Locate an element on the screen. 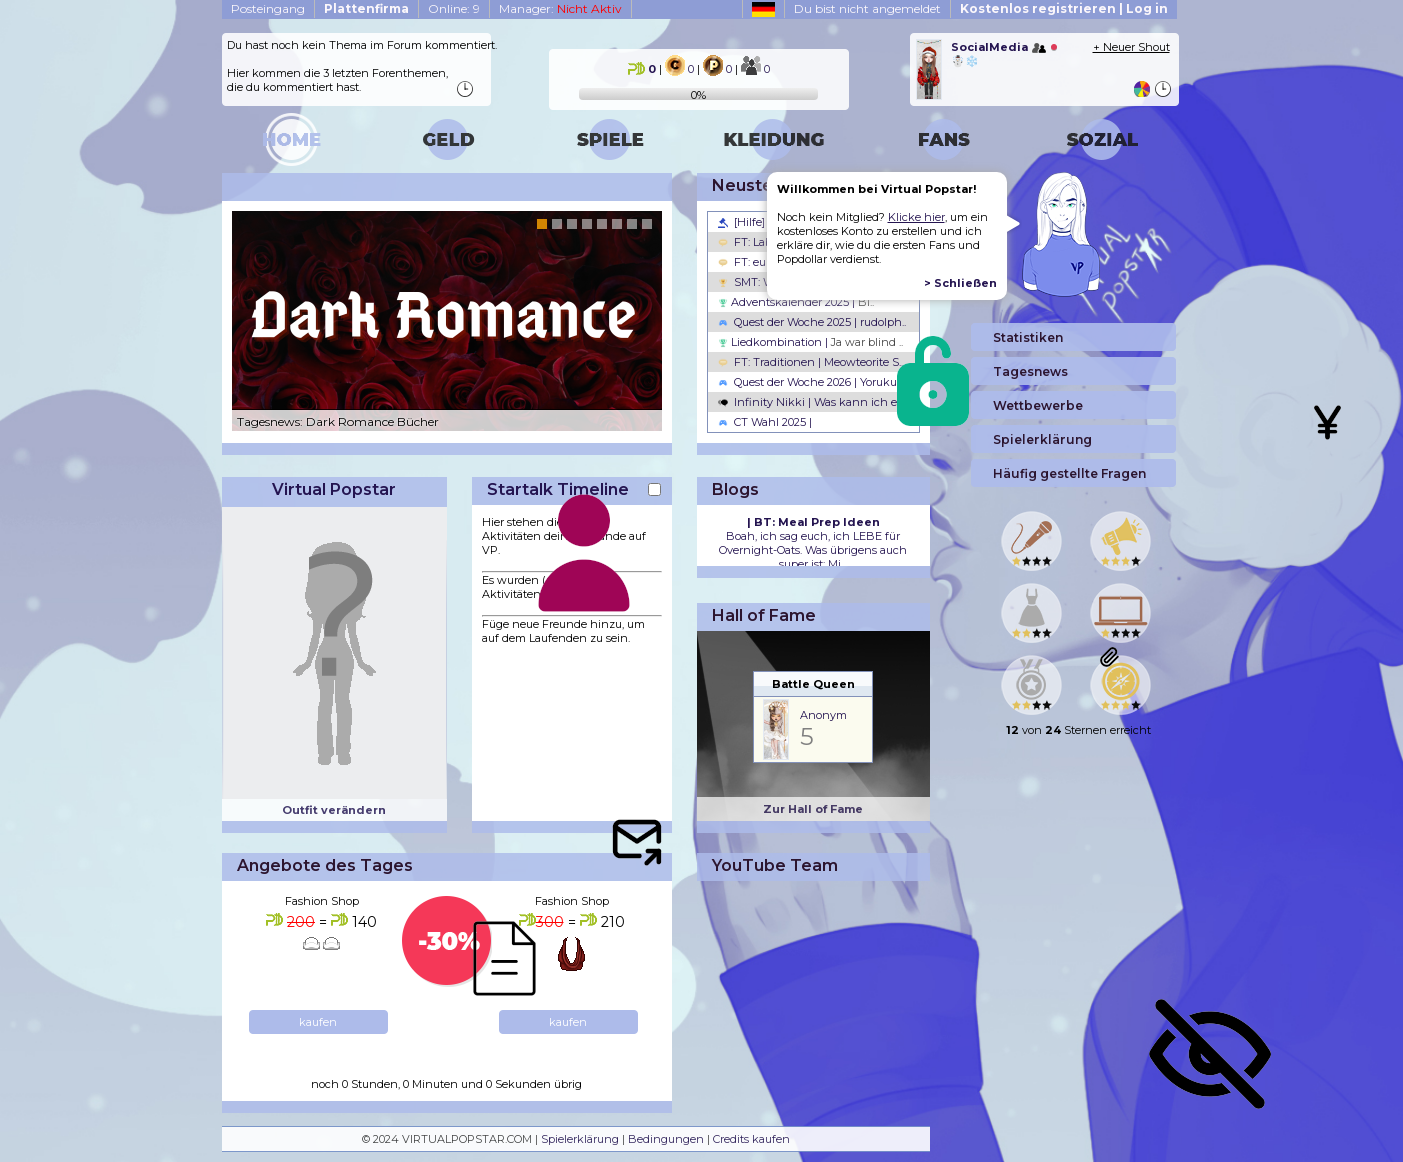 The image size is (1403, 1162). view your profile is located at coordinates (584, 553).